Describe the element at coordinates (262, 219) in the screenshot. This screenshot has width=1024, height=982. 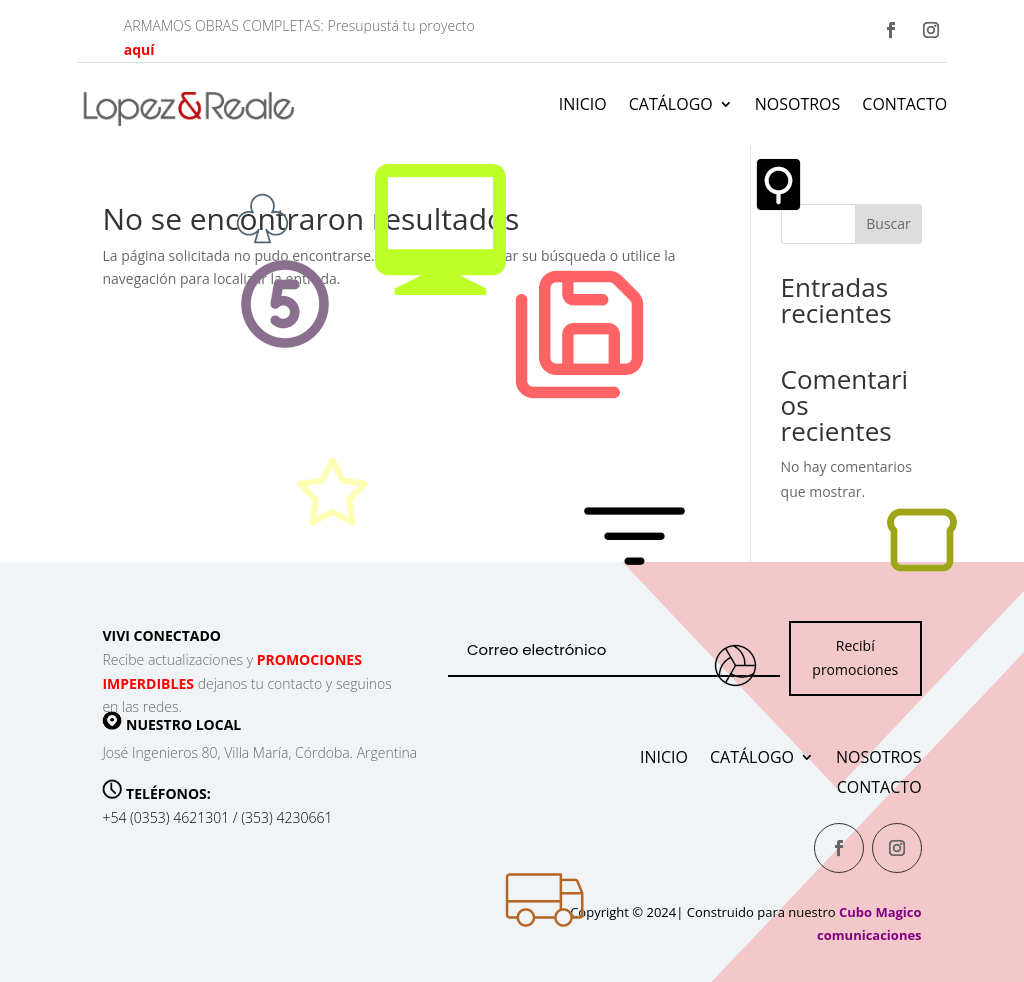
I see `club suit symbol for card games` at that location.